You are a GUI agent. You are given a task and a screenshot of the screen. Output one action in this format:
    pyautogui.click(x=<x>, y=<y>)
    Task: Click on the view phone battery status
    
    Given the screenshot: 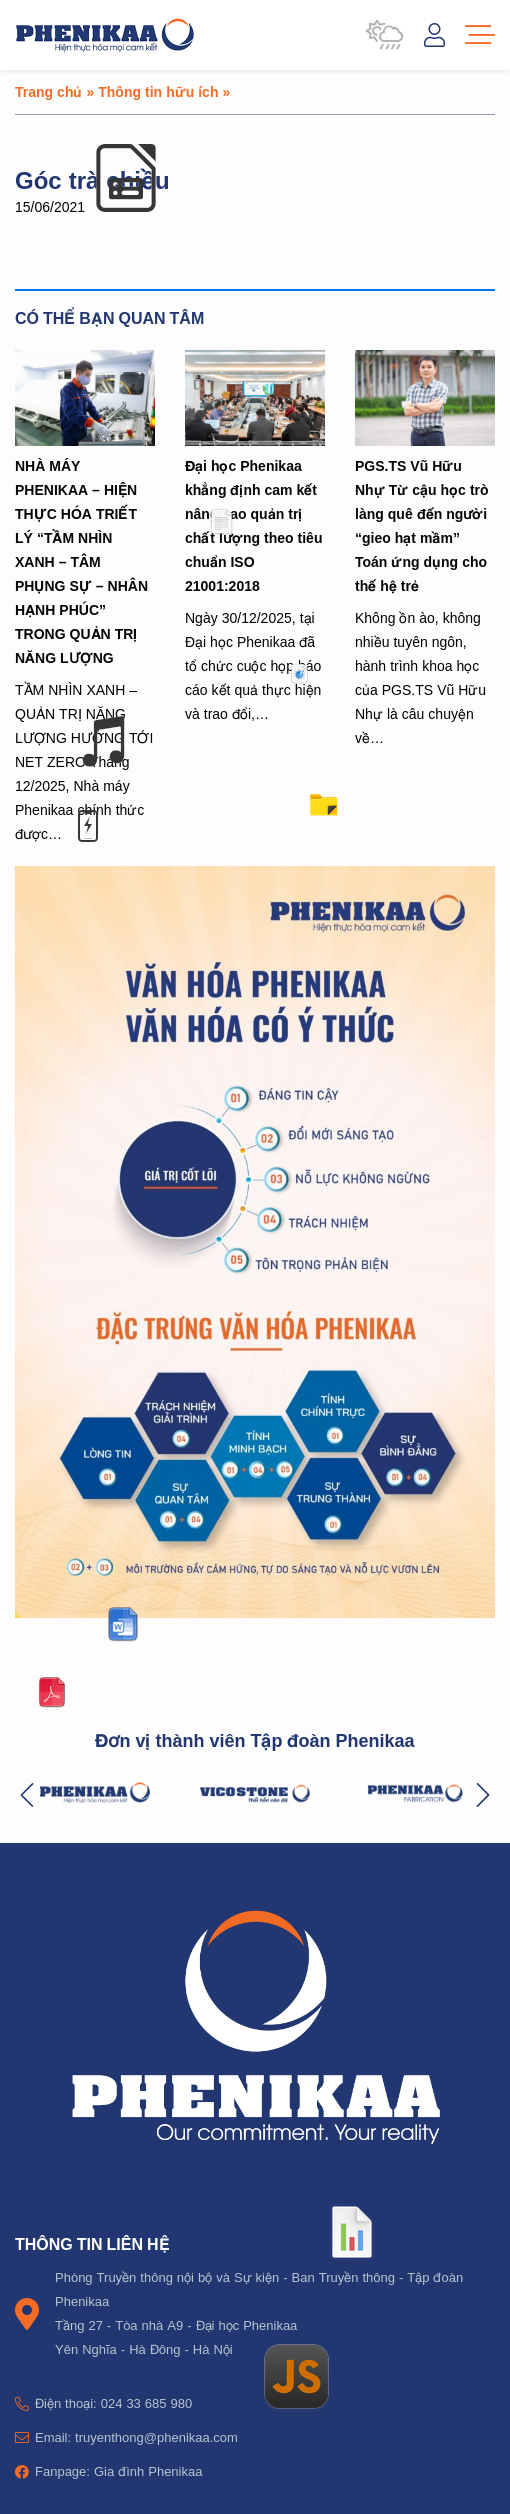 What is the action you would take?
    pyautogui.click(x=88, y=826)
    